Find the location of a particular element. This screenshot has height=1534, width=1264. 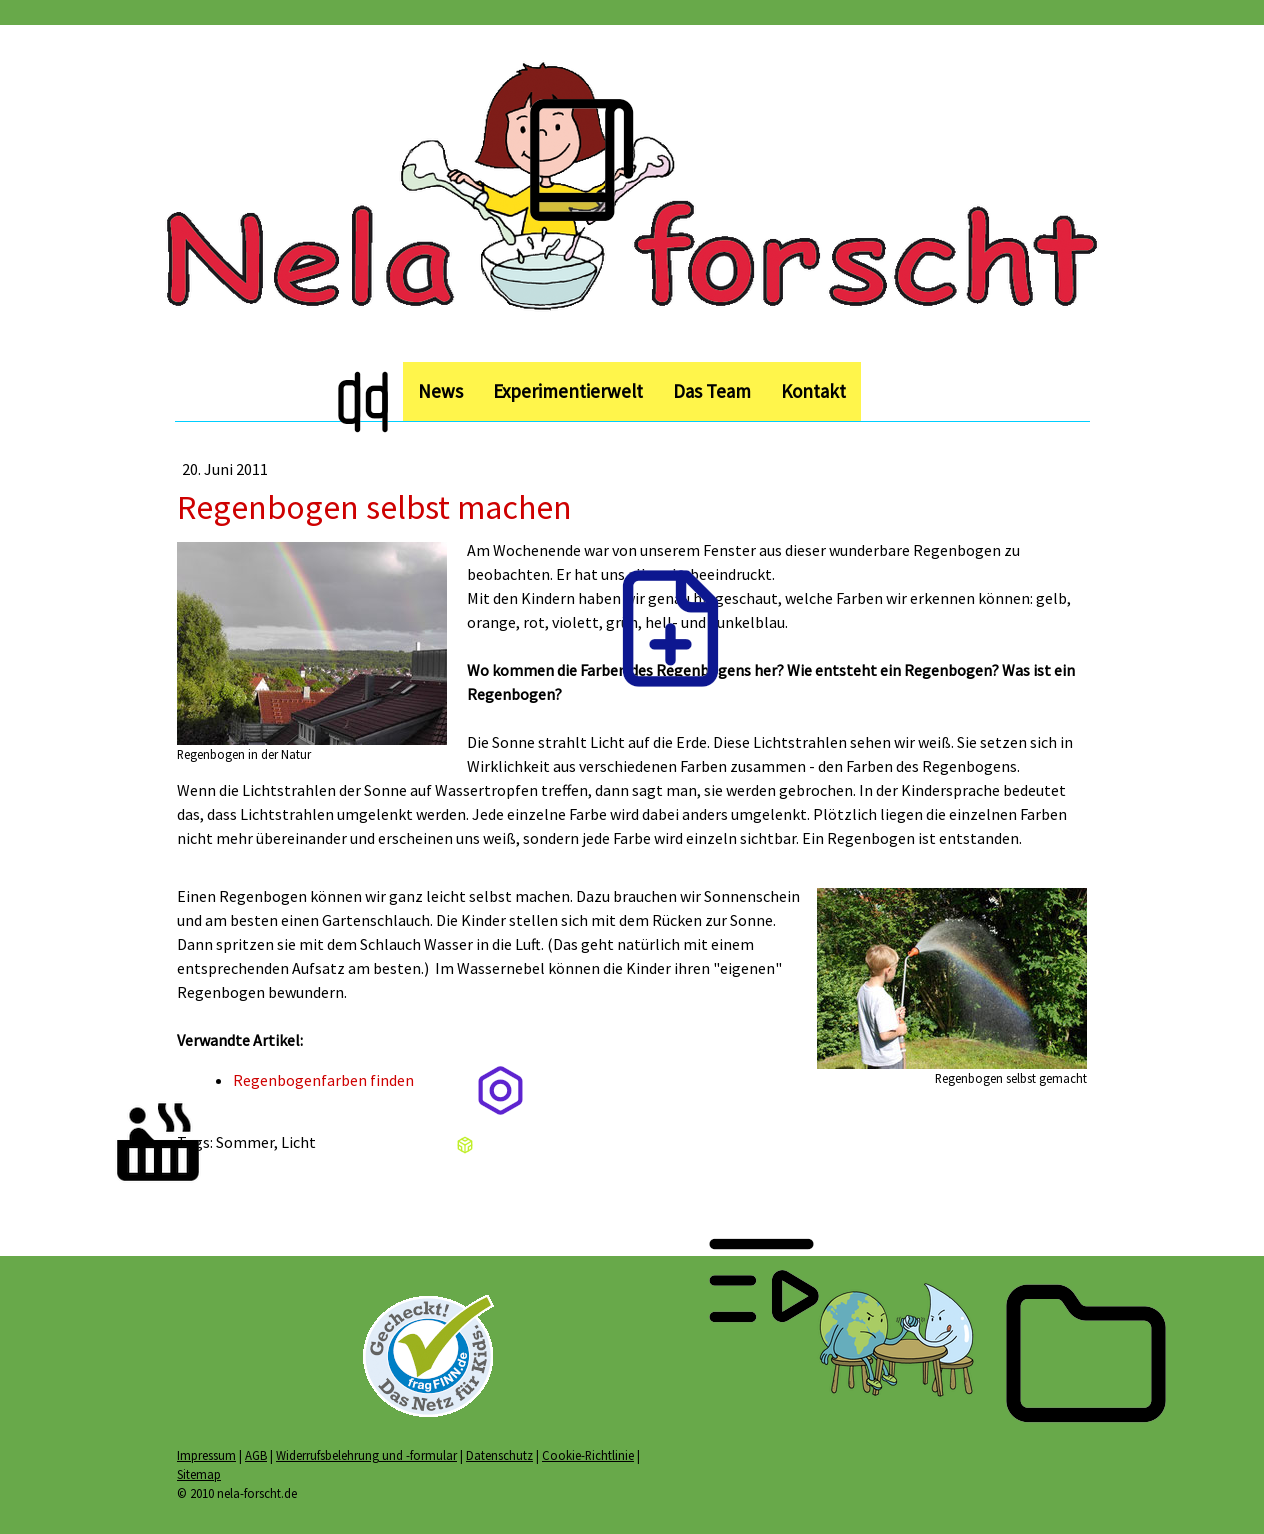

access settings or configuration options is located at coordinates (500, 1090).